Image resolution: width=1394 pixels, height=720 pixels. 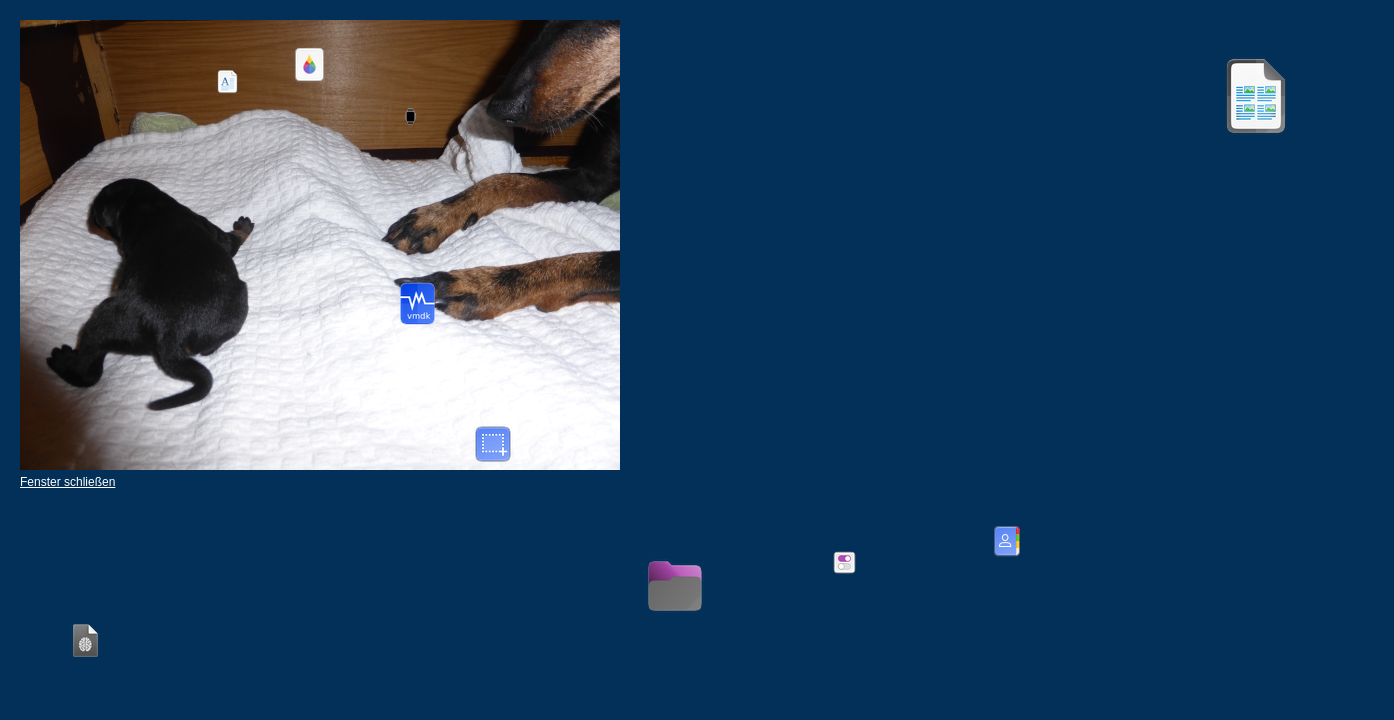 What do you see at coordinates (227, 81) in the screenshot?
I see `open a text document` at bounding box center [227, 81].